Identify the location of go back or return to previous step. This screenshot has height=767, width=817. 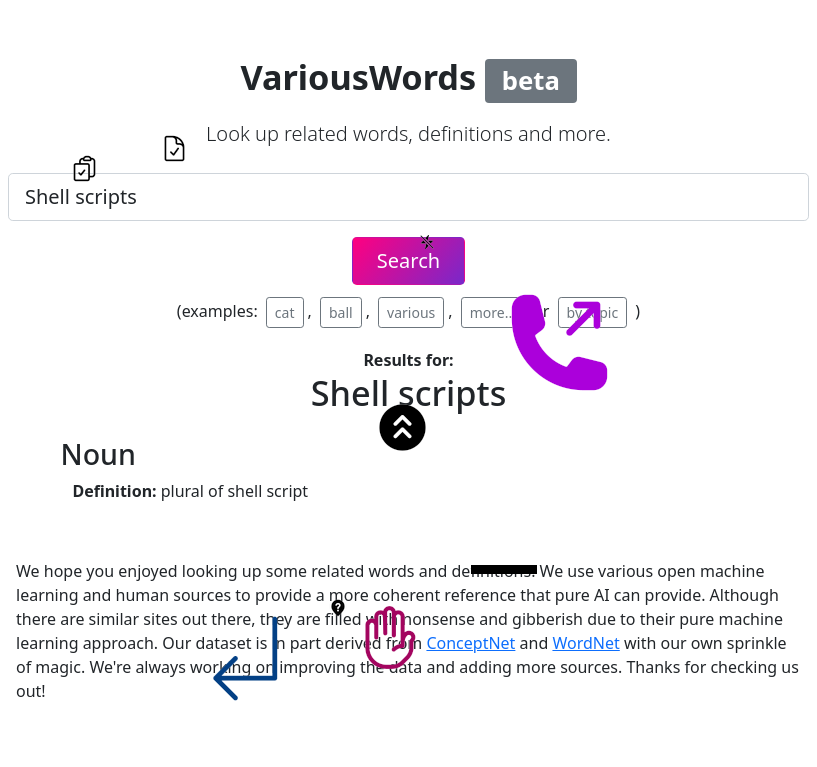
(248, 658).